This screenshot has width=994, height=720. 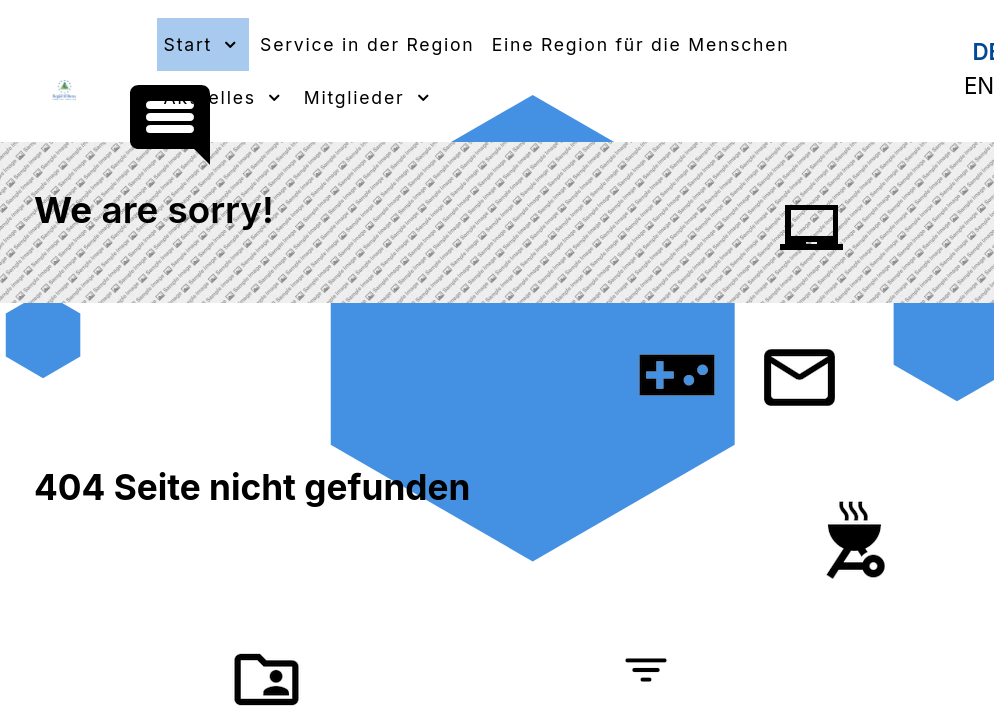 I want to click on access chromebook or laptop settings, so click(x=811, y=228).